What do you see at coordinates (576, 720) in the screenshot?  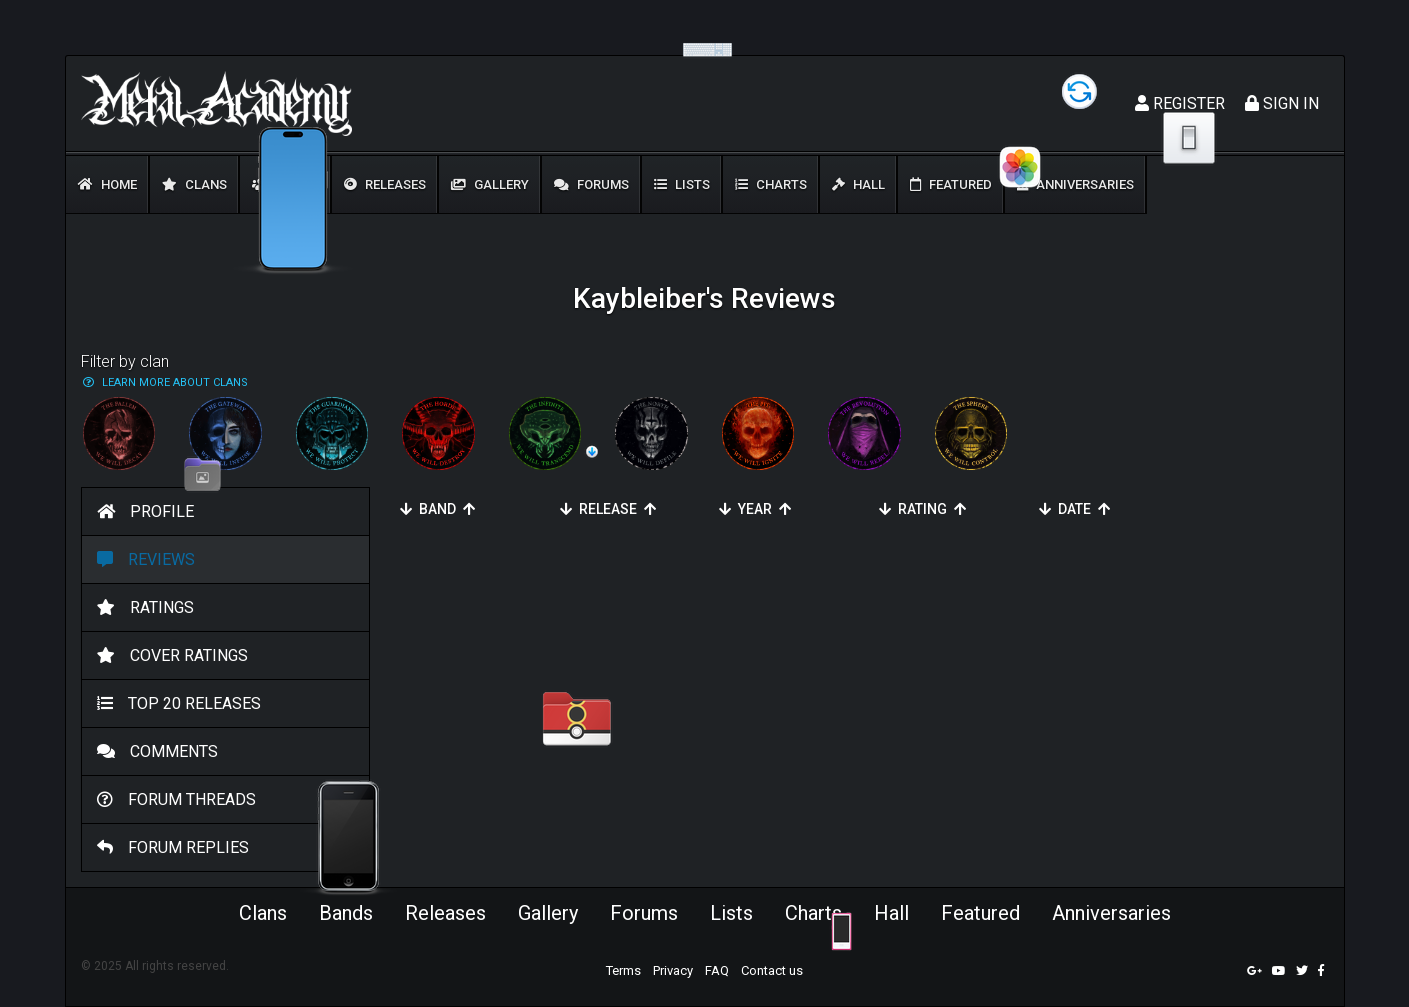 I see `open pokémon repeat ball themed folder` at bounding box center [576, 720].